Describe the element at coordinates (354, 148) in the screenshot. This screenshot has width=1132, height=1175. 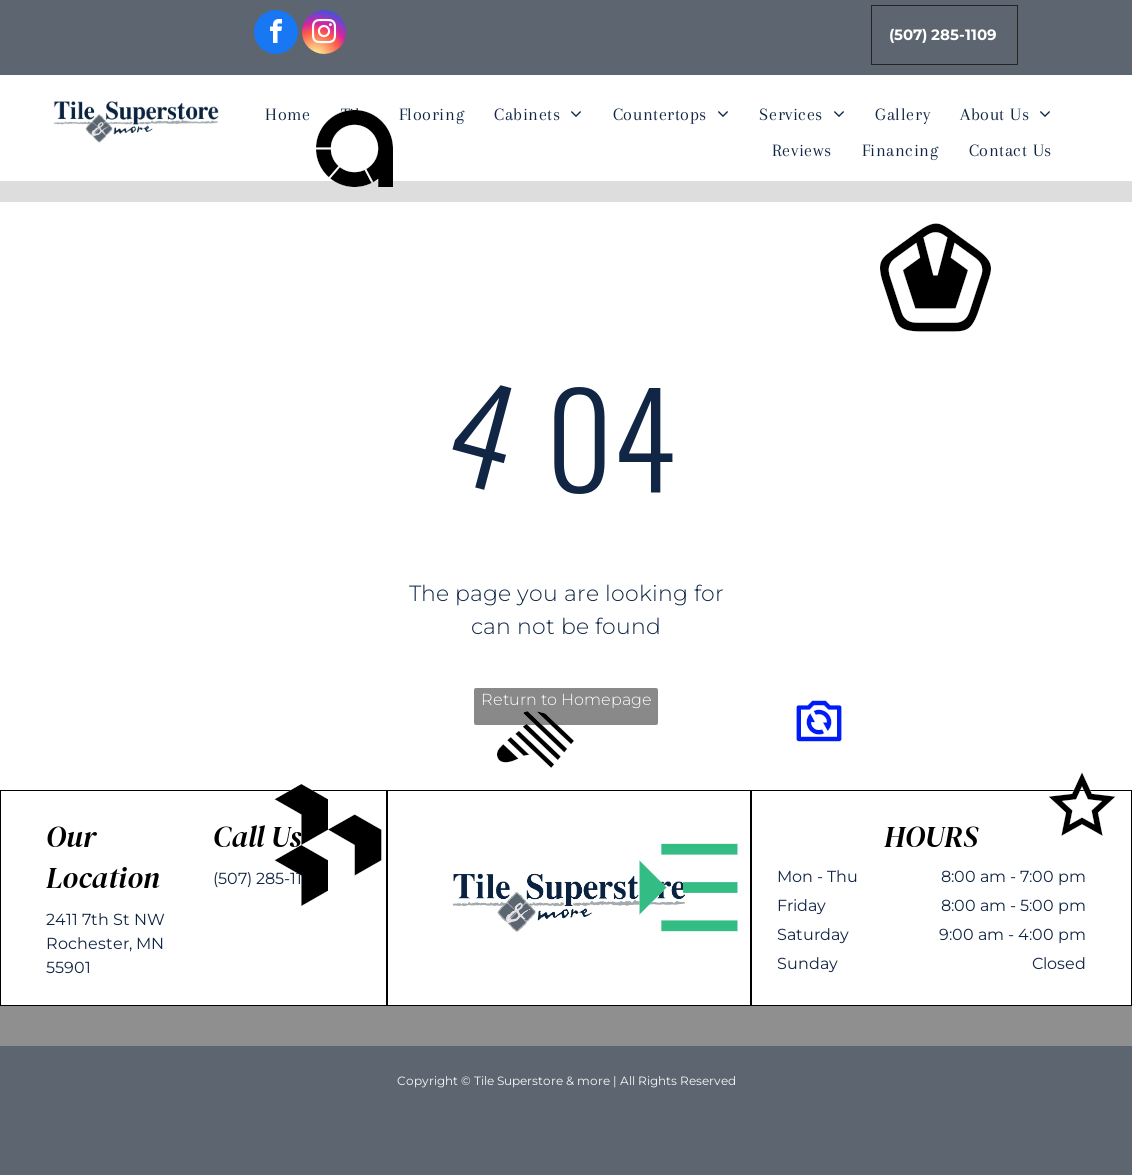
I see `akaunting accounting software logo` at that location.